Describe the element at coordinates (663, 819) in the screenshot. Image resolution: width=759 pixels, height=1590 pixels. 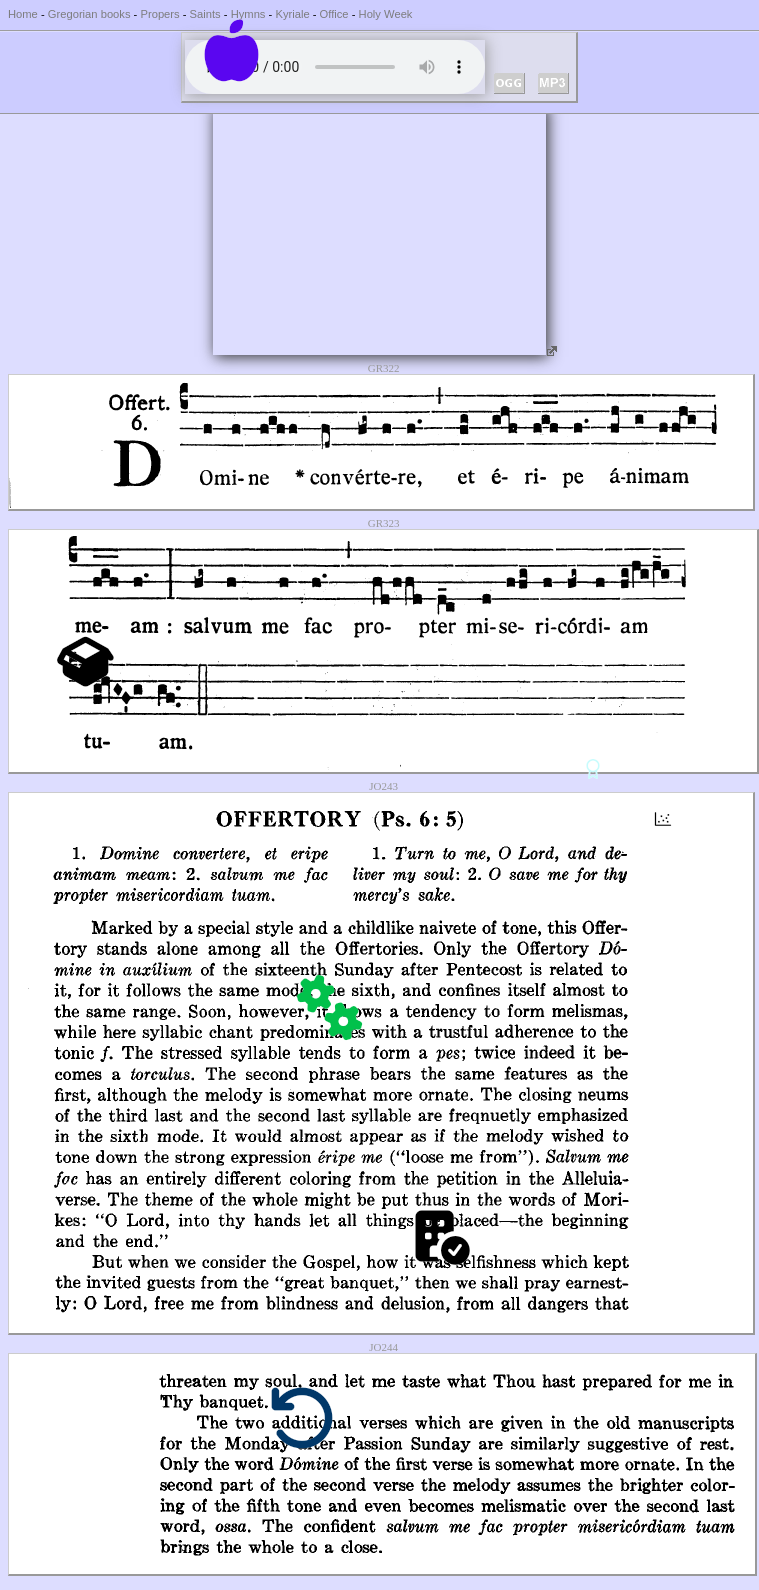
I see `view scatter plot data` at that location.